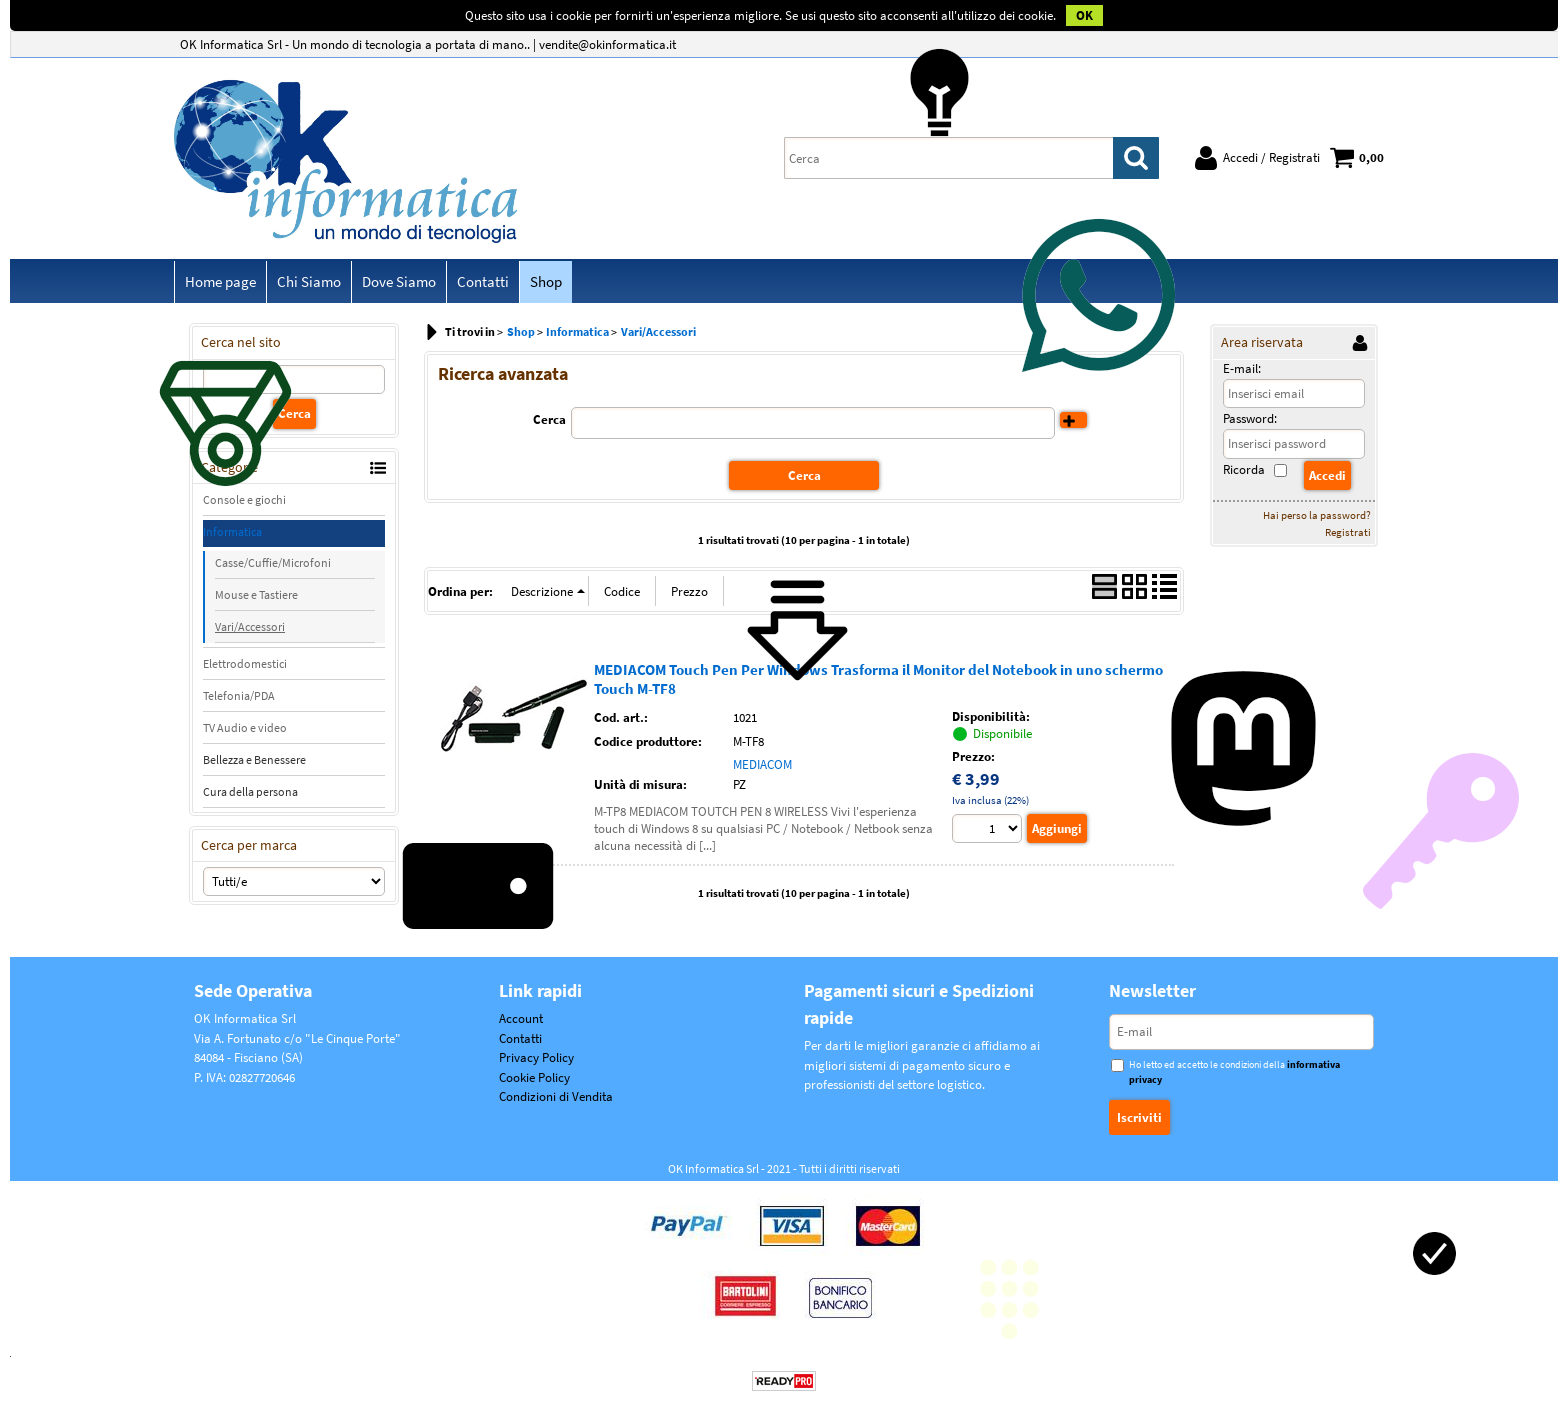  Describe the element at coordinates (478, 886) in the screenshot. I see `access storage or disk management` at that location.